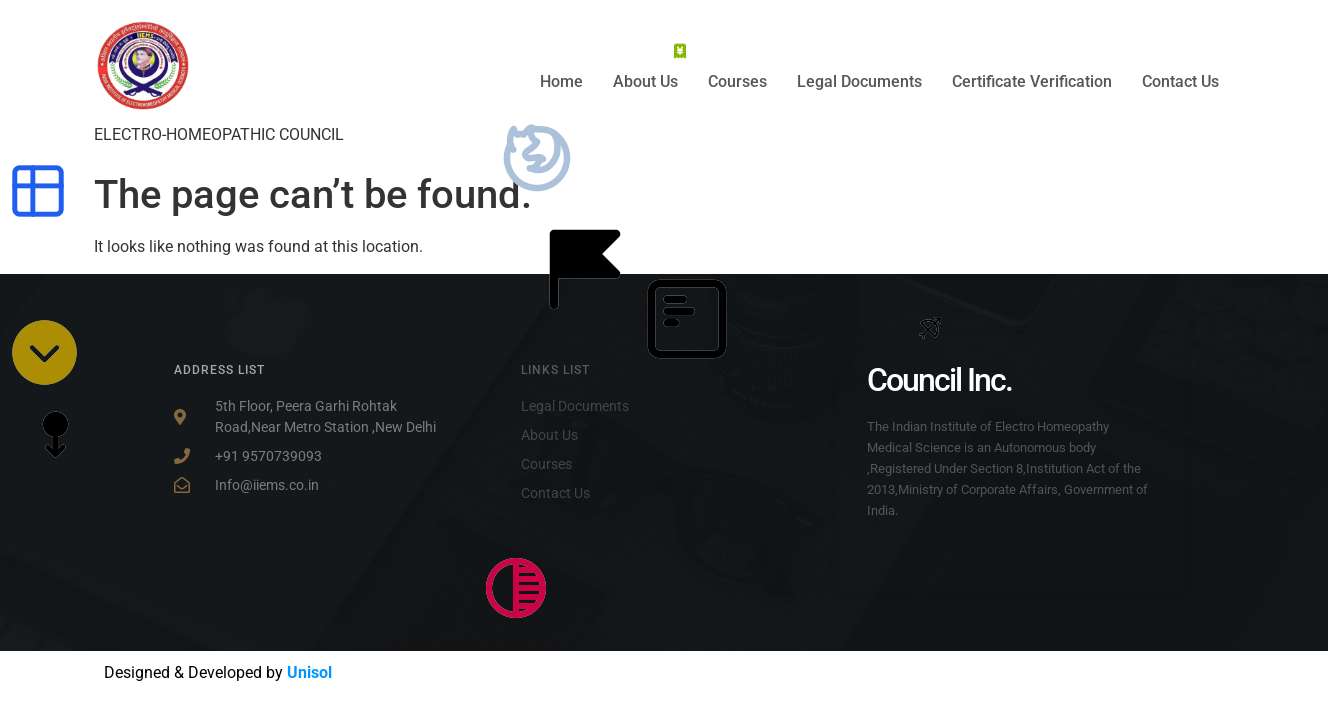  Describe the element at coordinates (516, 588) in the screenshot. I see `adjust blur or focus settings` at that location.